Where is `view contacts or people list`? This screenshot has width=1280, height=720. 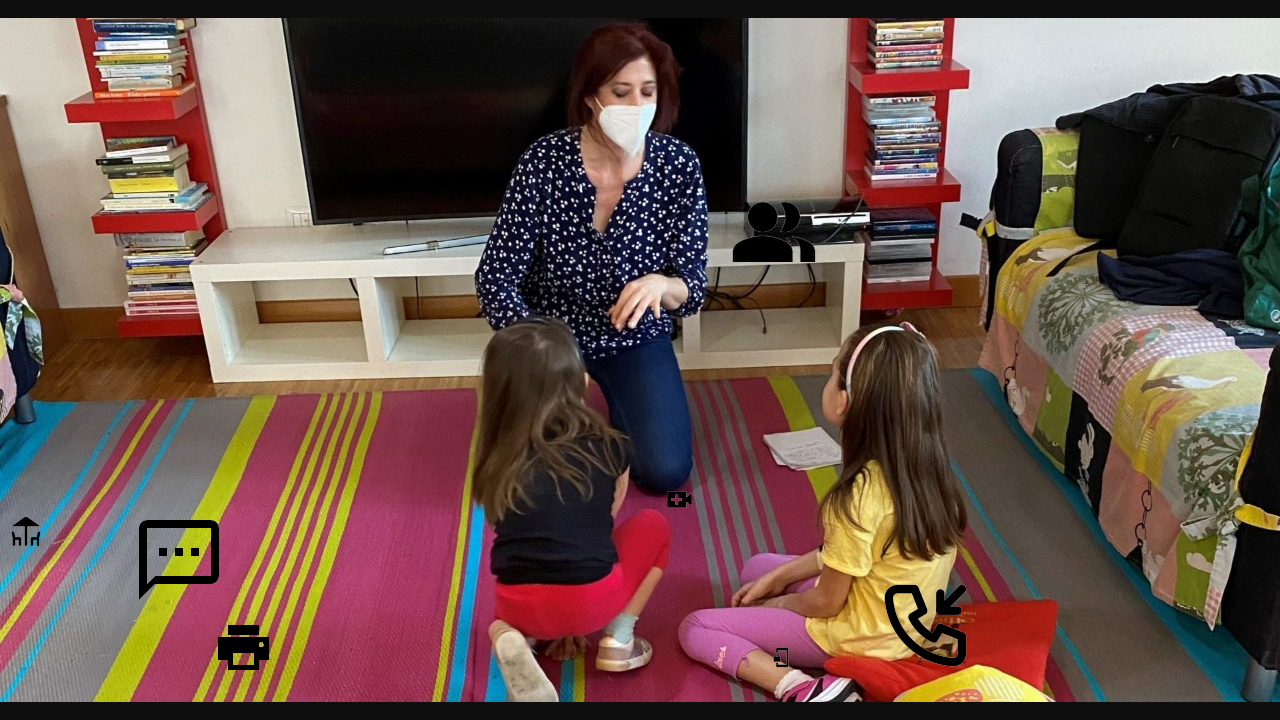 view contacts or people list is located at coordinates (774, 232).